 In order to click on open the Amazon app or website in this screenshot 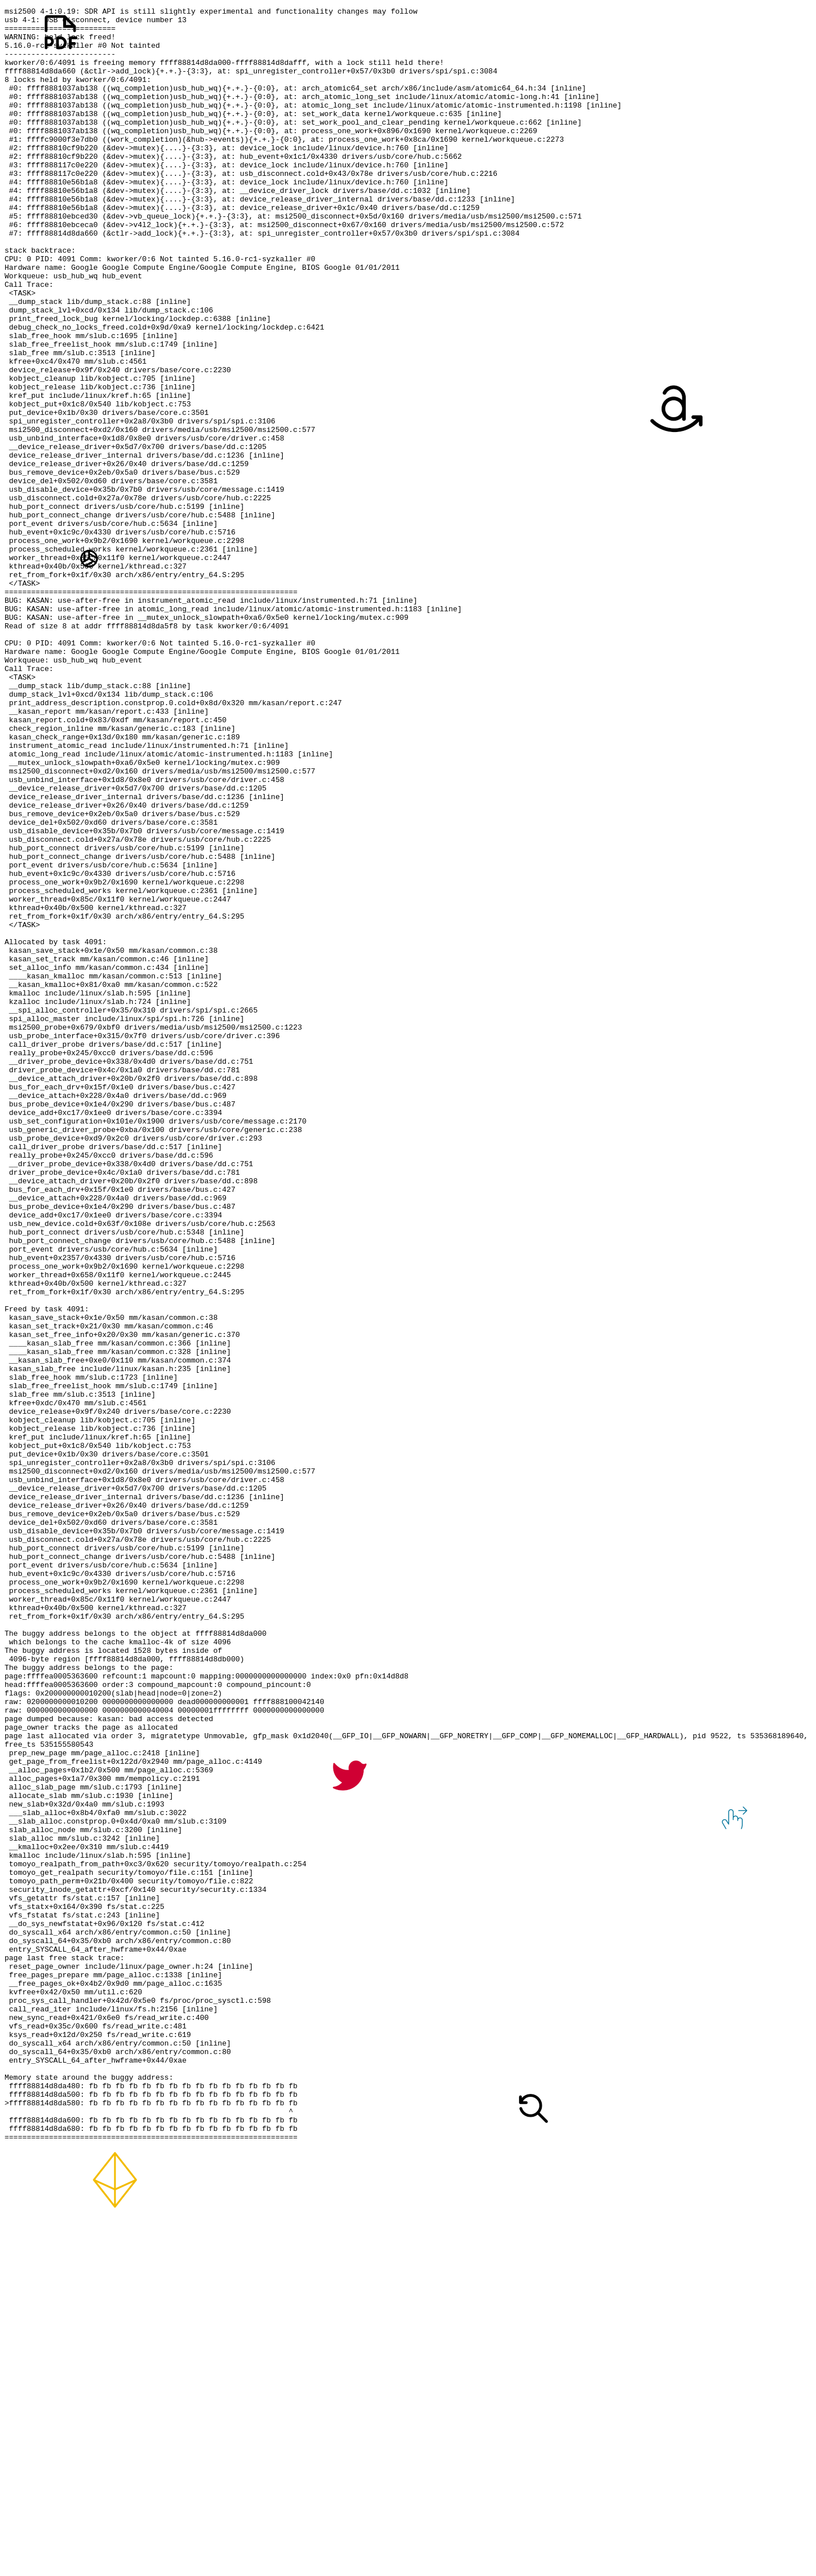, I will do `click(674, 408)`.